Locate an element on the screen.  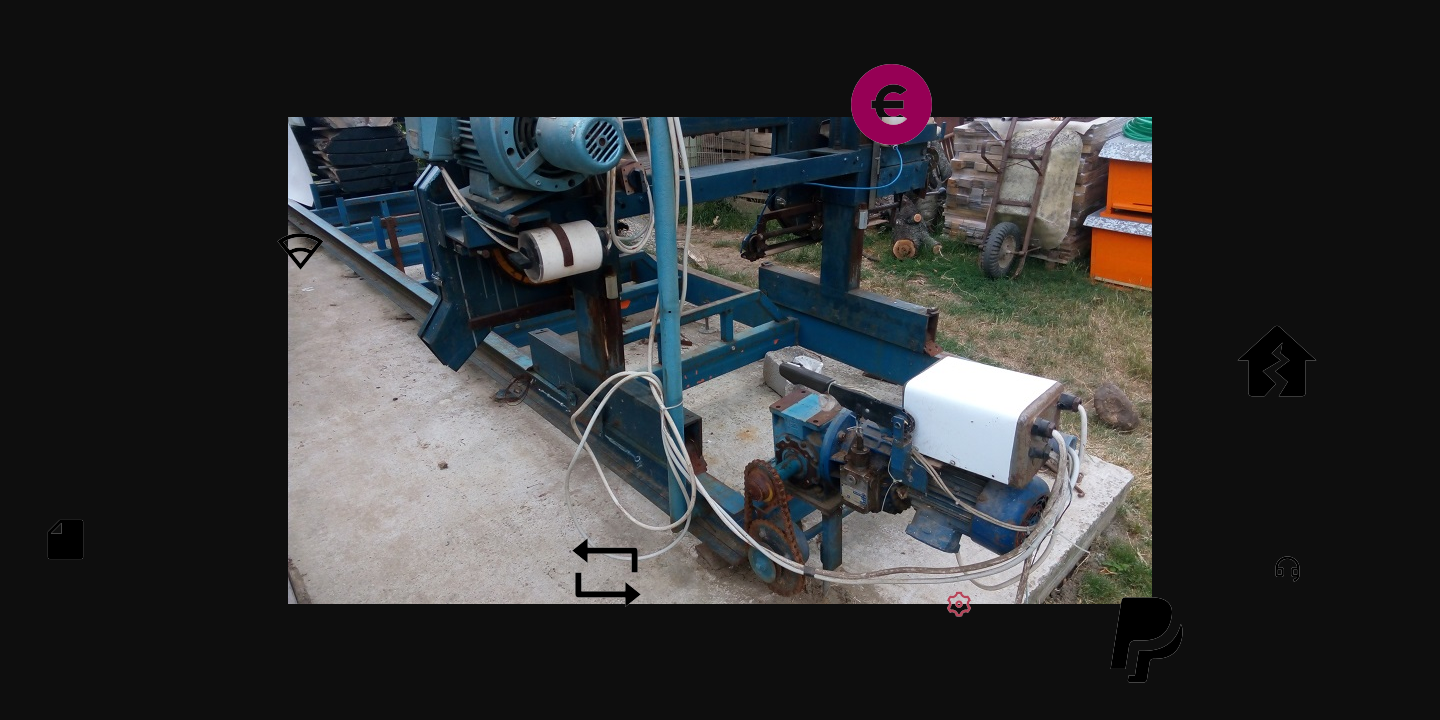
indicates earthquake alert or warning is located at coordinates (1277, 364).